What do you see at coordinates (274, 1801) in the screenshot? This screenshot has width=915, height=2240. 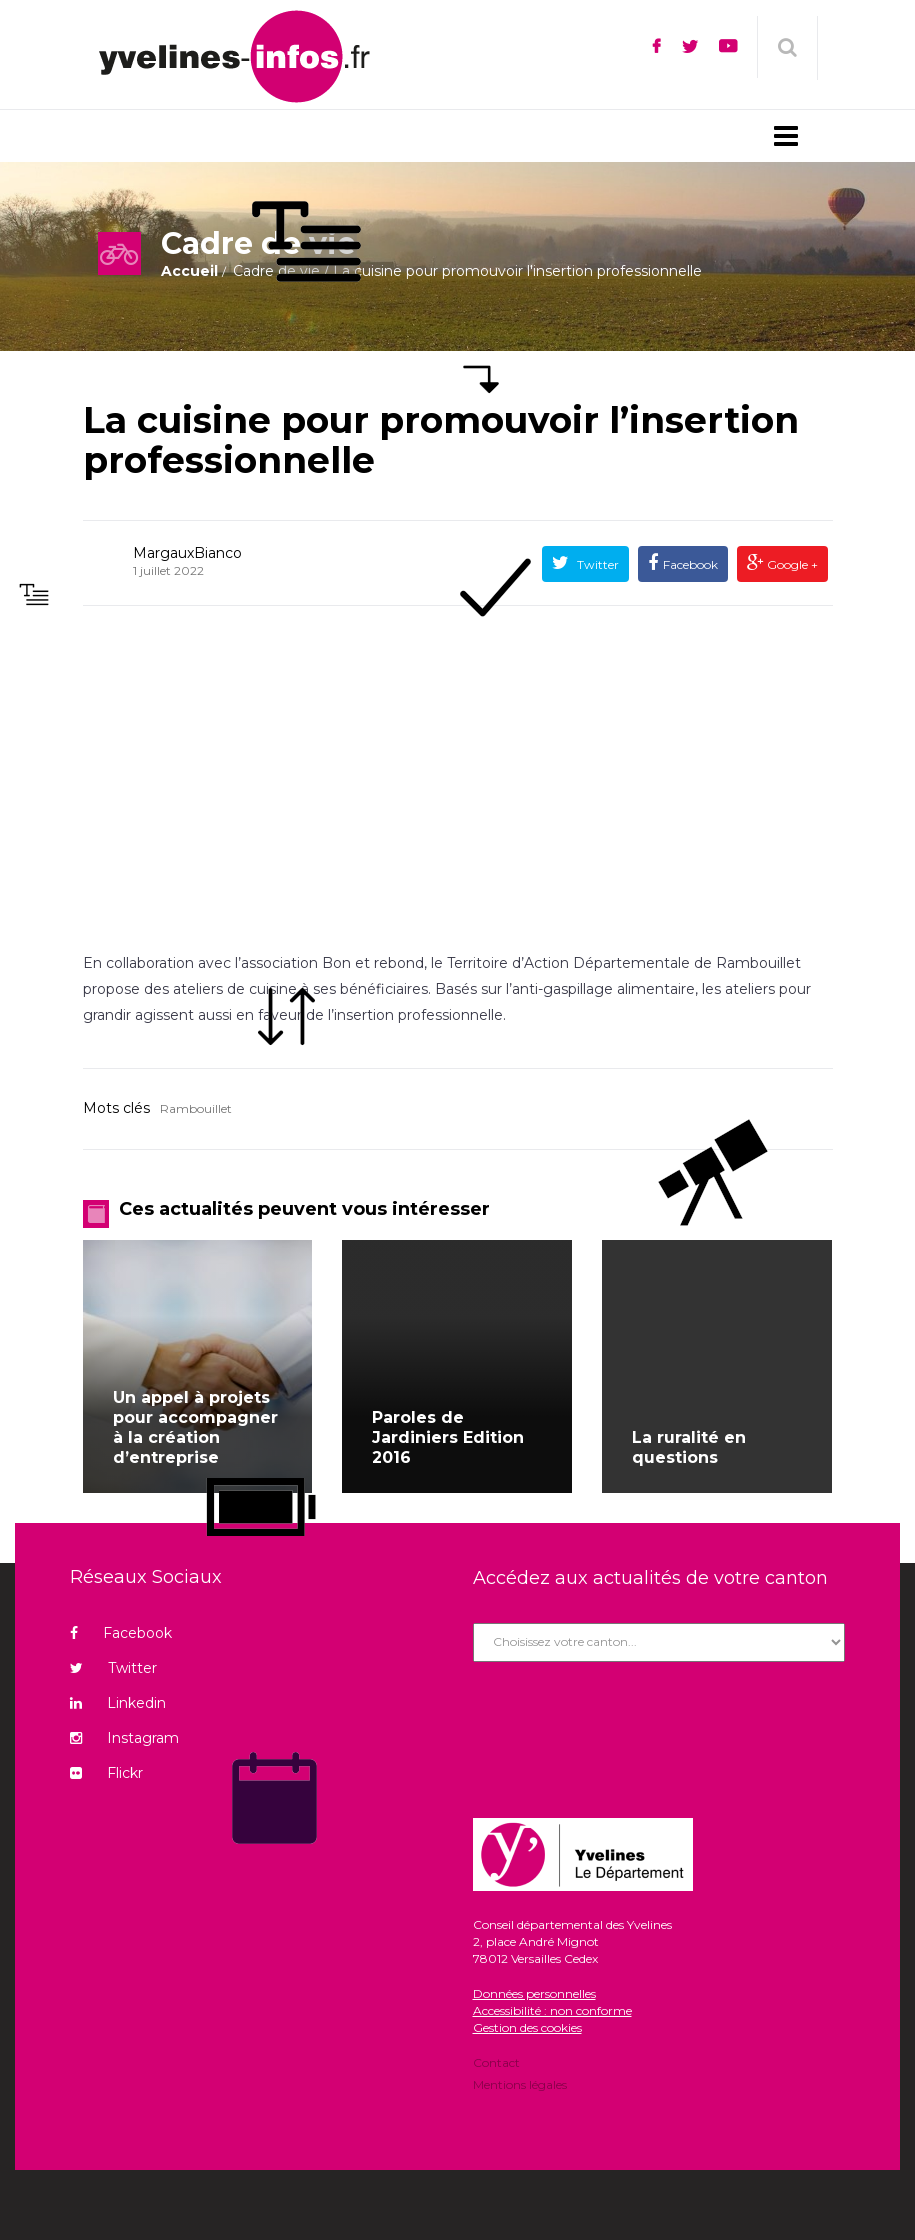 I see `view calendar or schedule` at bounding box center [274, 1801].